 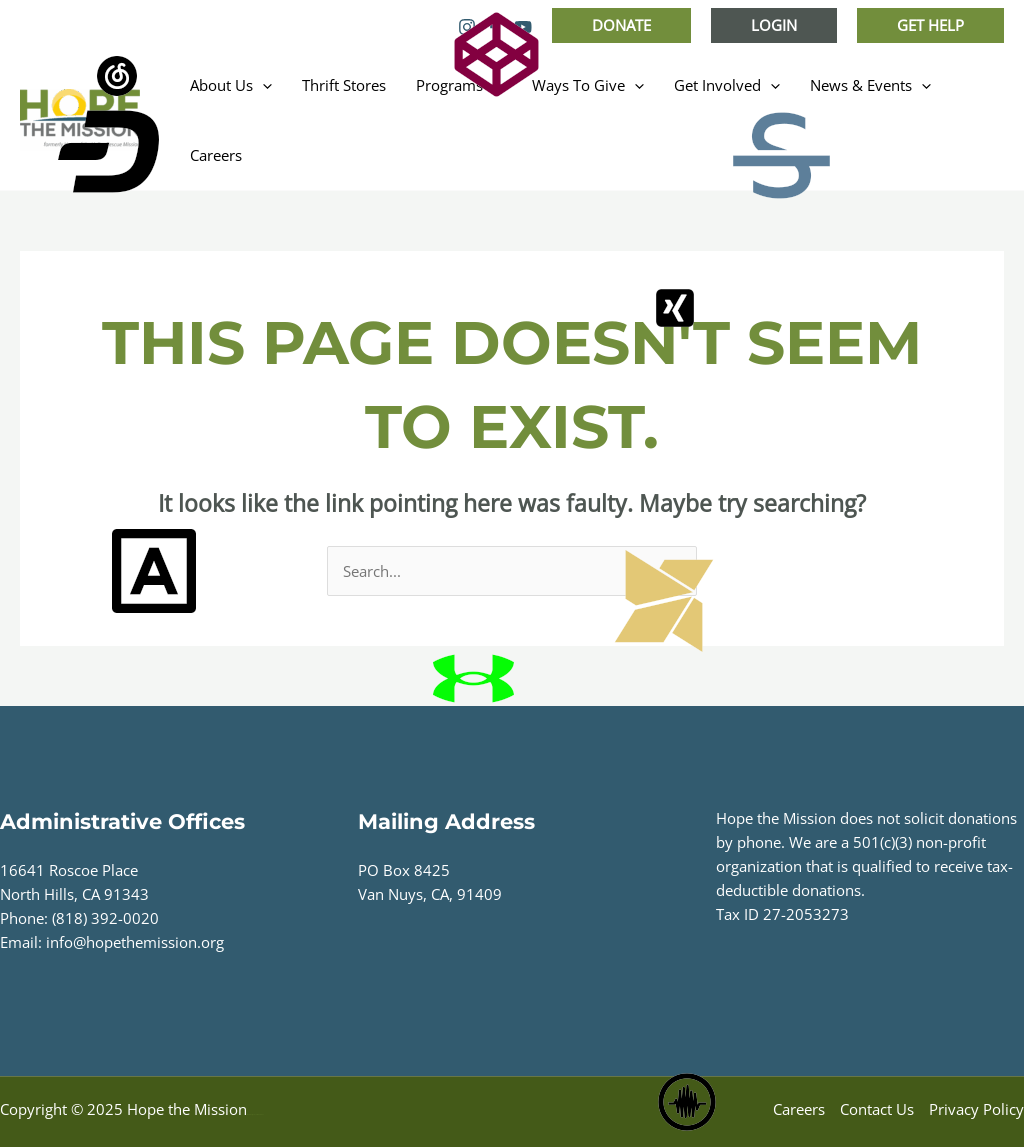 What do you see at coordinates (675, 308) in the screenshot?
I see `open xing profile or app` at bounding box center [675, 308].